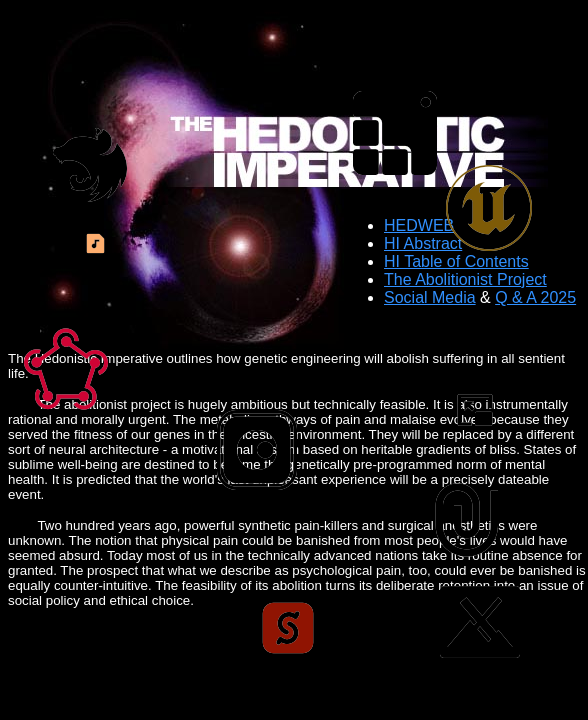 The height and width of the screenshot is (720, 588). What do you see at coordinates (90, 165) in the screenshot?
I see `NestJS framework logo` at bounding box center [90, 165].